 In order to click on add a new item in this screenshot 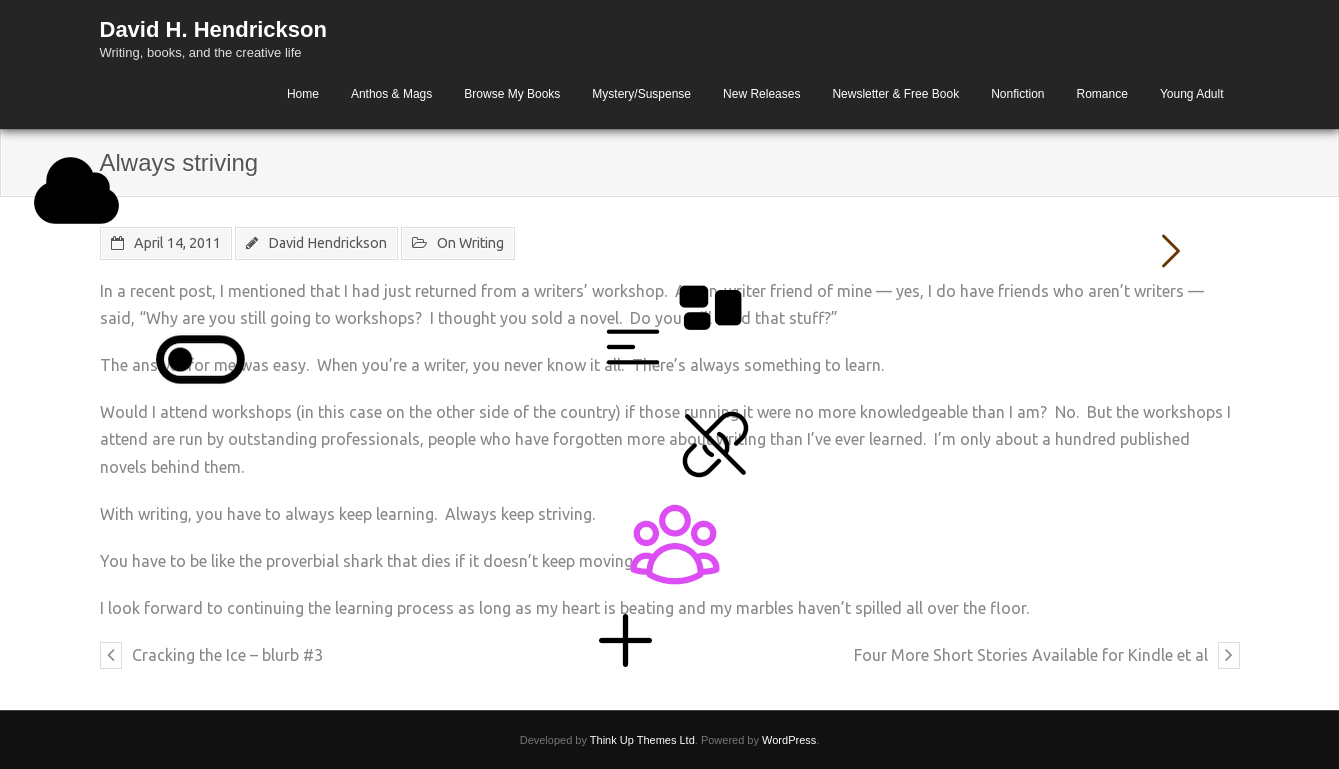, I will do `click(625, 640)`.